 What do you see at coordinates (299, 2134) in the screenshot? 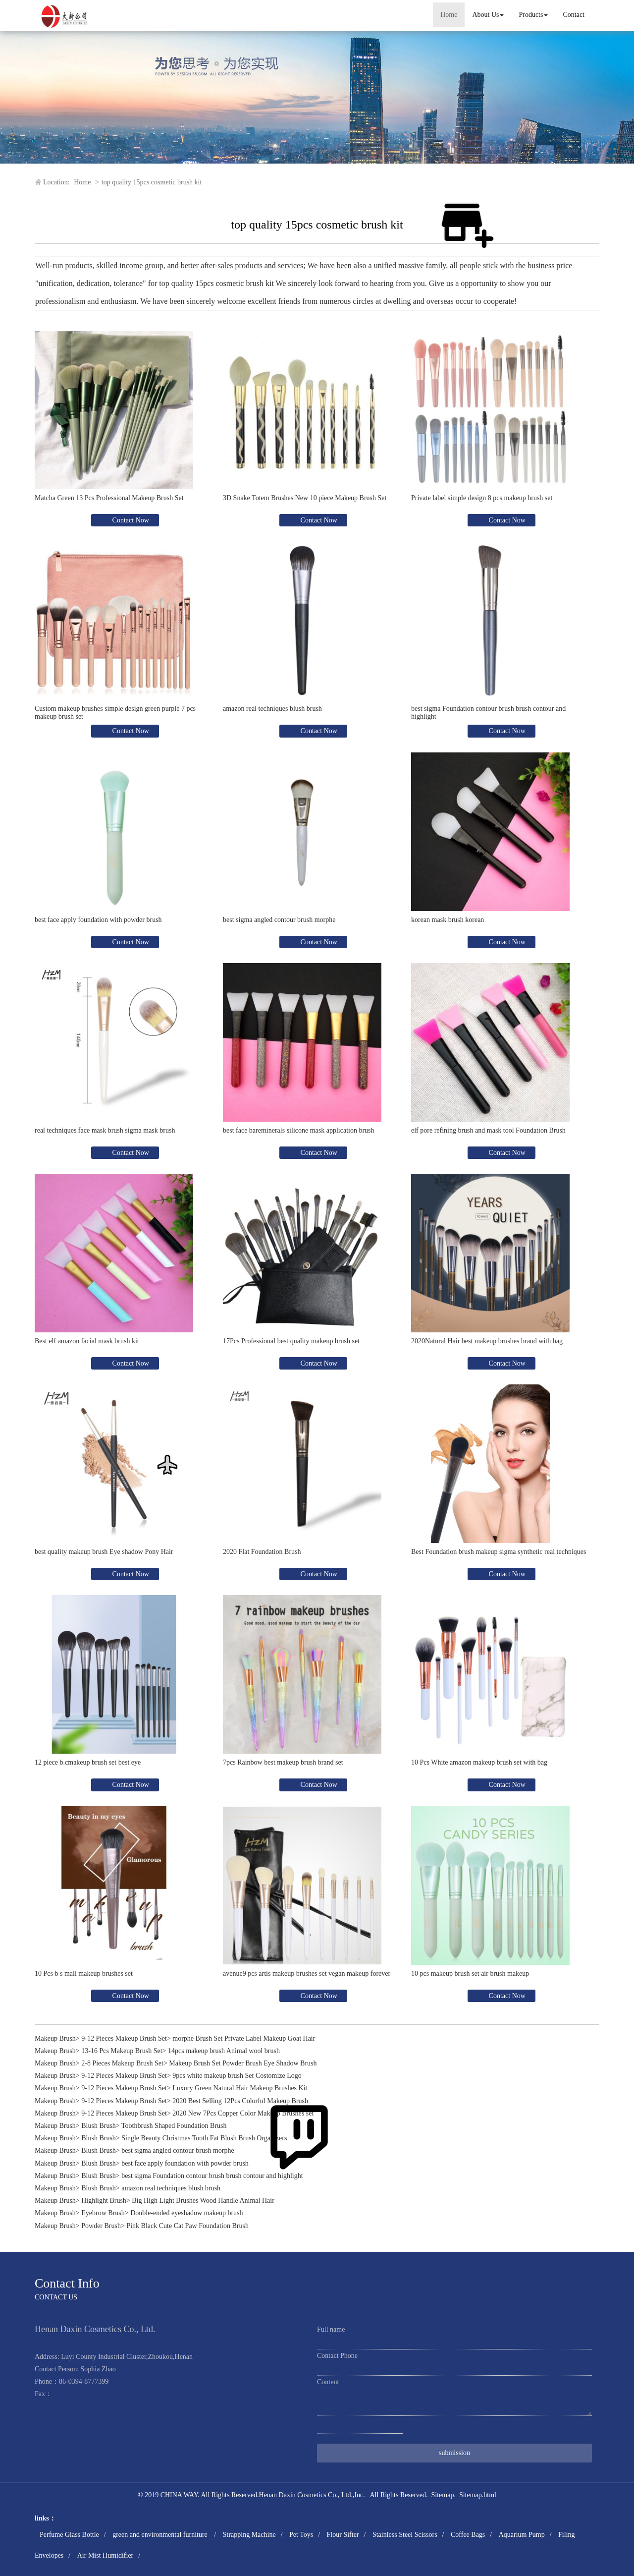
I see `open the Twitch app` at bounding box center [299, 2134].